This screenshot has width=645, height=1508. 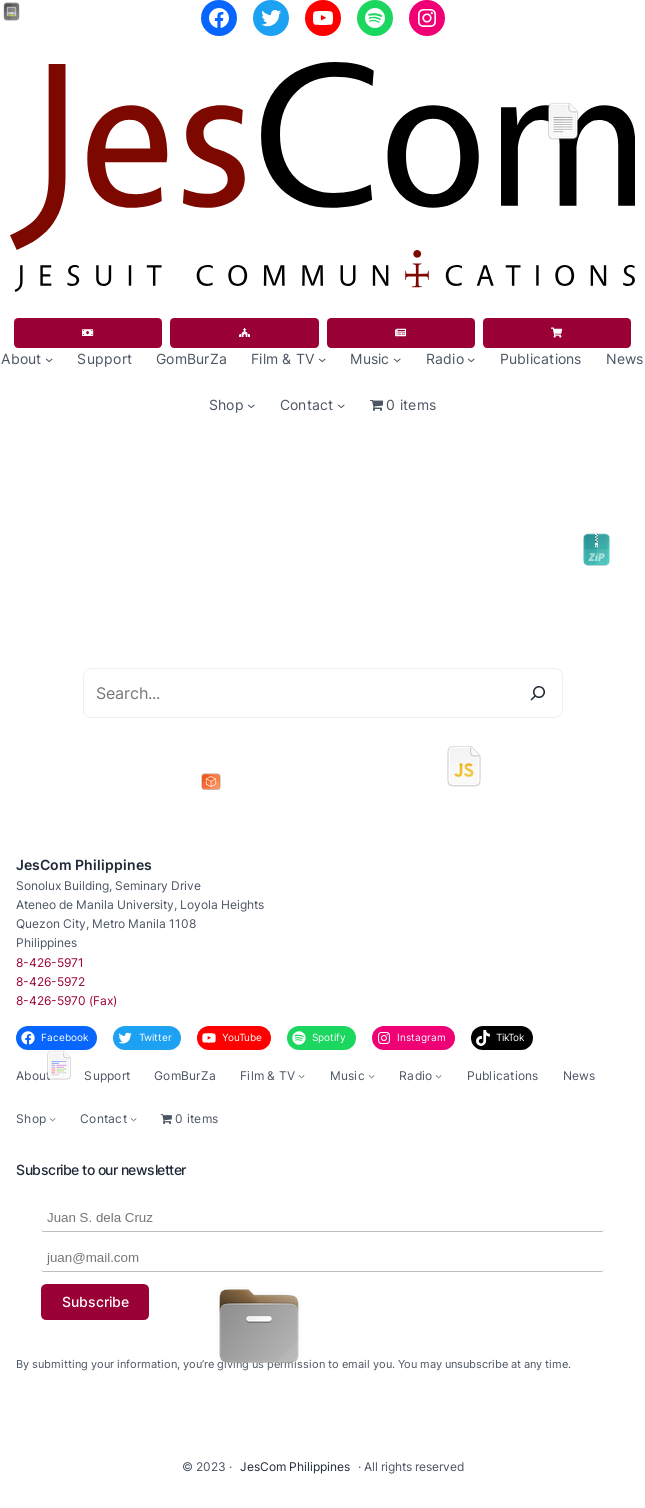 I want to click on open a 3D model file in OBJ format, so click(x=211, y=781).